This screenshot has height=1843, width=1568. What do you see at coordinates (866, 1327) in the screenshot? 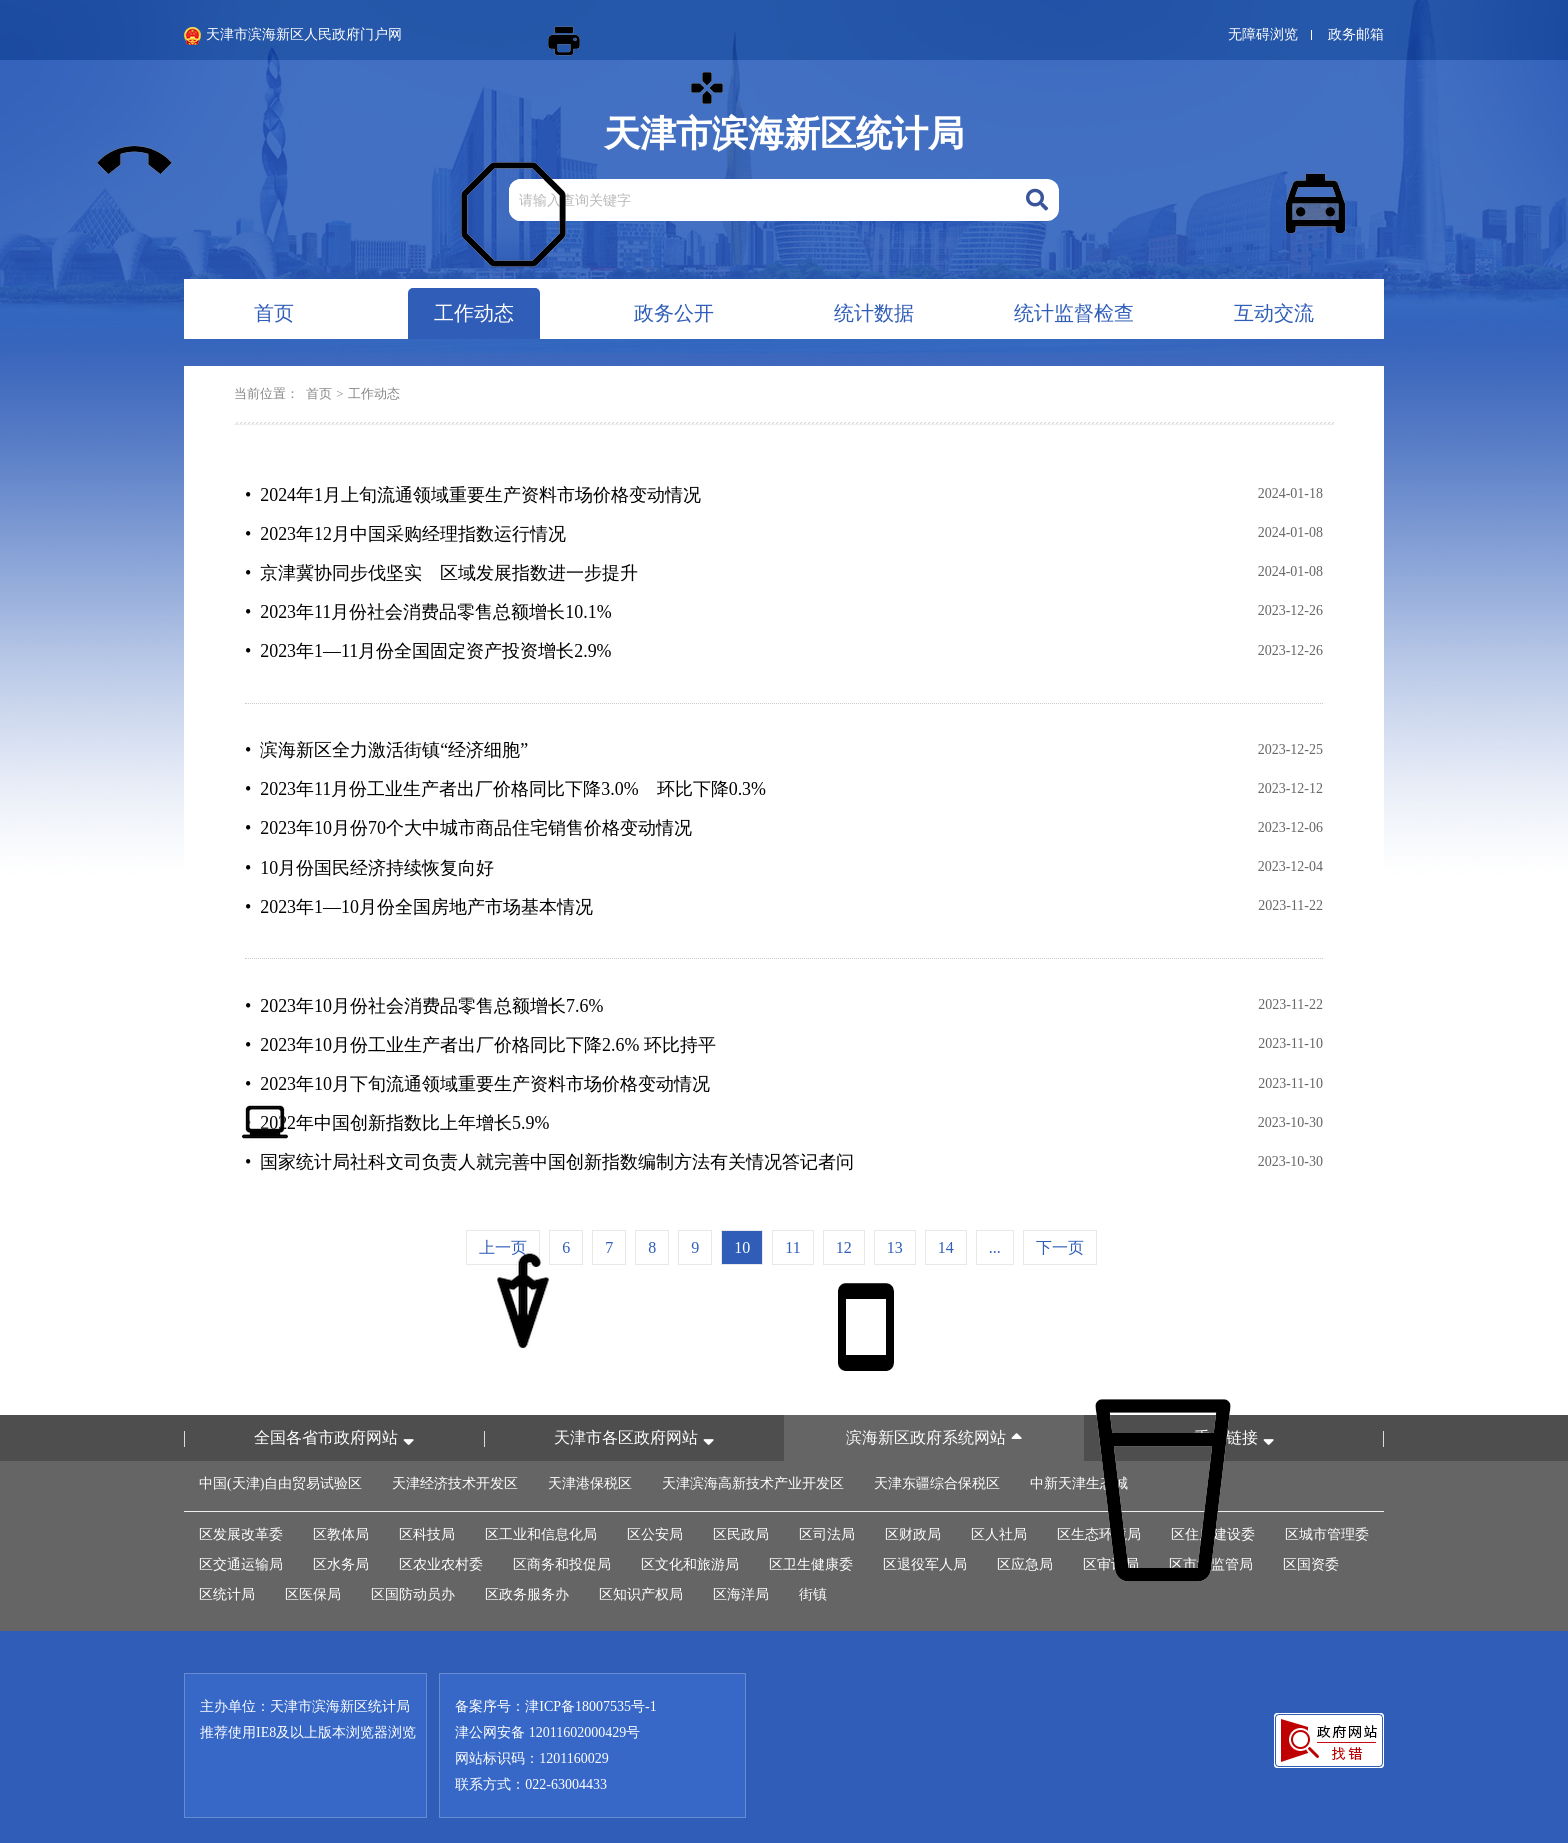
I see `set mobile device as primary` at bounding box center [866, 1327].